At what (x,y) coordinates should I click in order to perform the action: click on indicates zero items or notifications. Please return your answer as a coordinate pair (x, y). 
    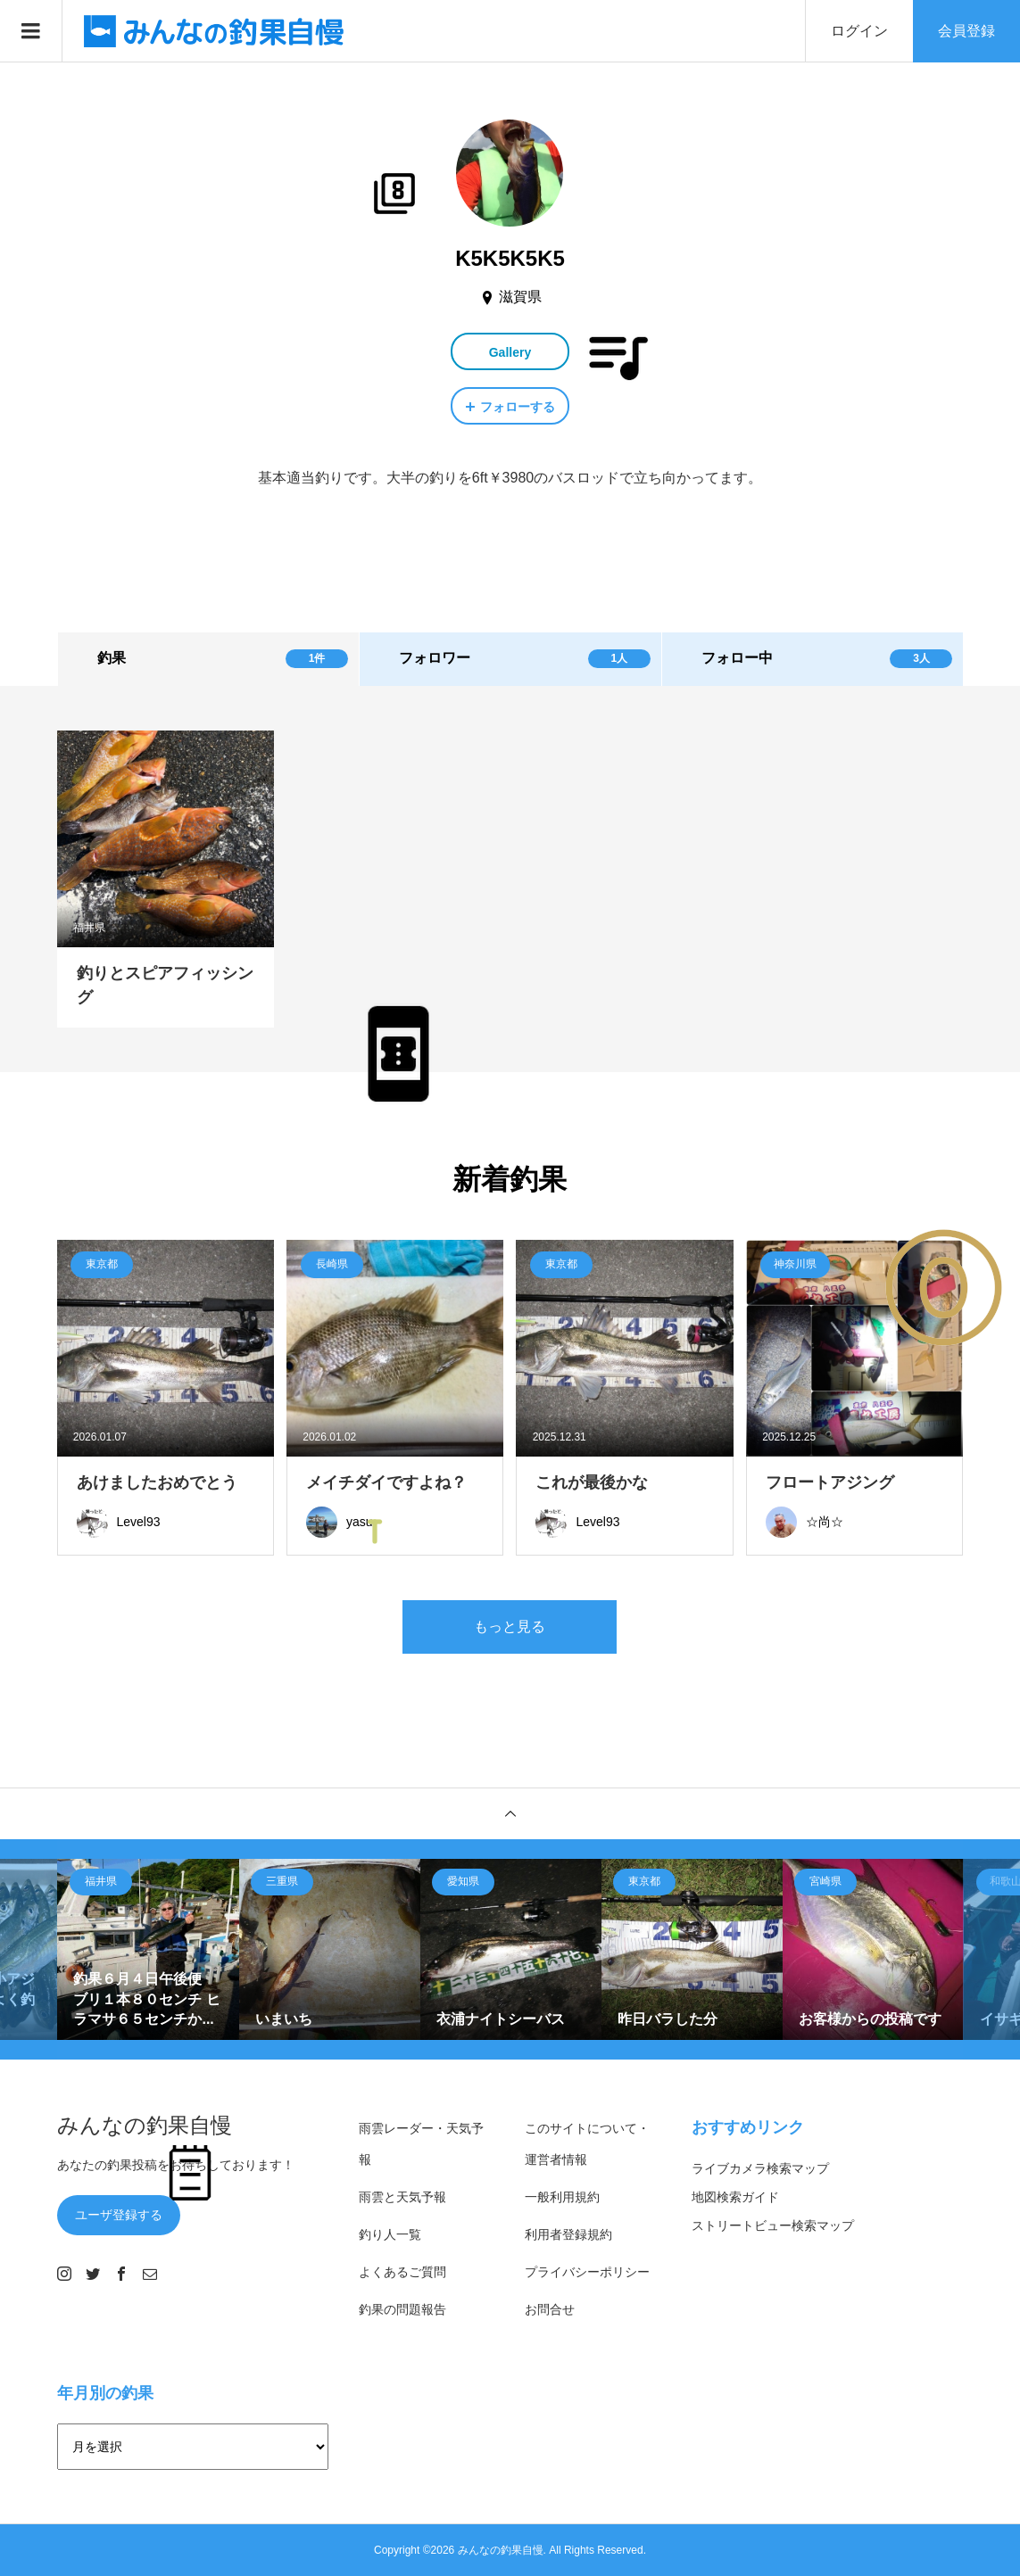
    Looking at the image, I should click on (943, 1287).